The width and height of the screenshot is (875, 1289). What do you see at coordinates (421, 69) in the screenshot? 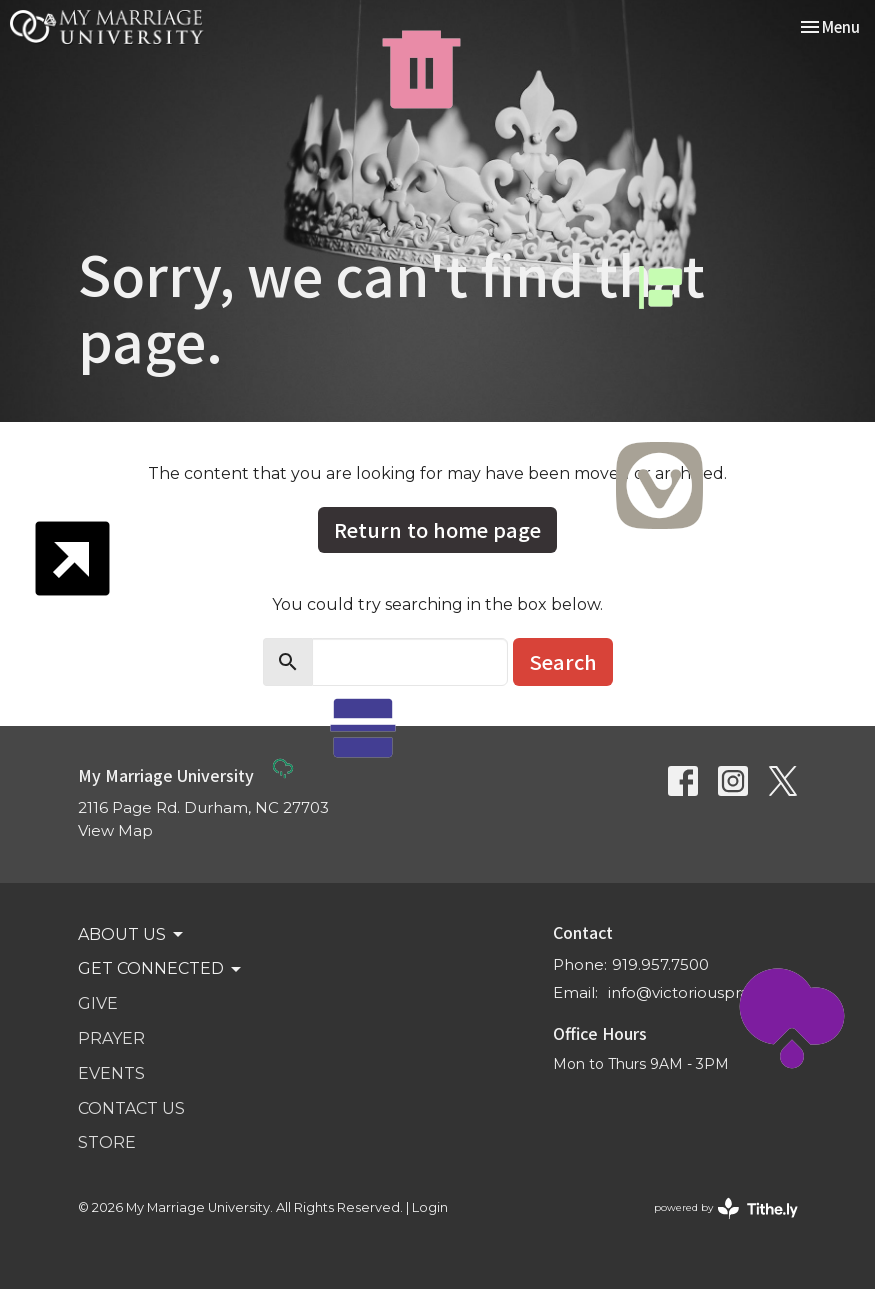
I see `delete selected item` at bounding box center [421, 69].